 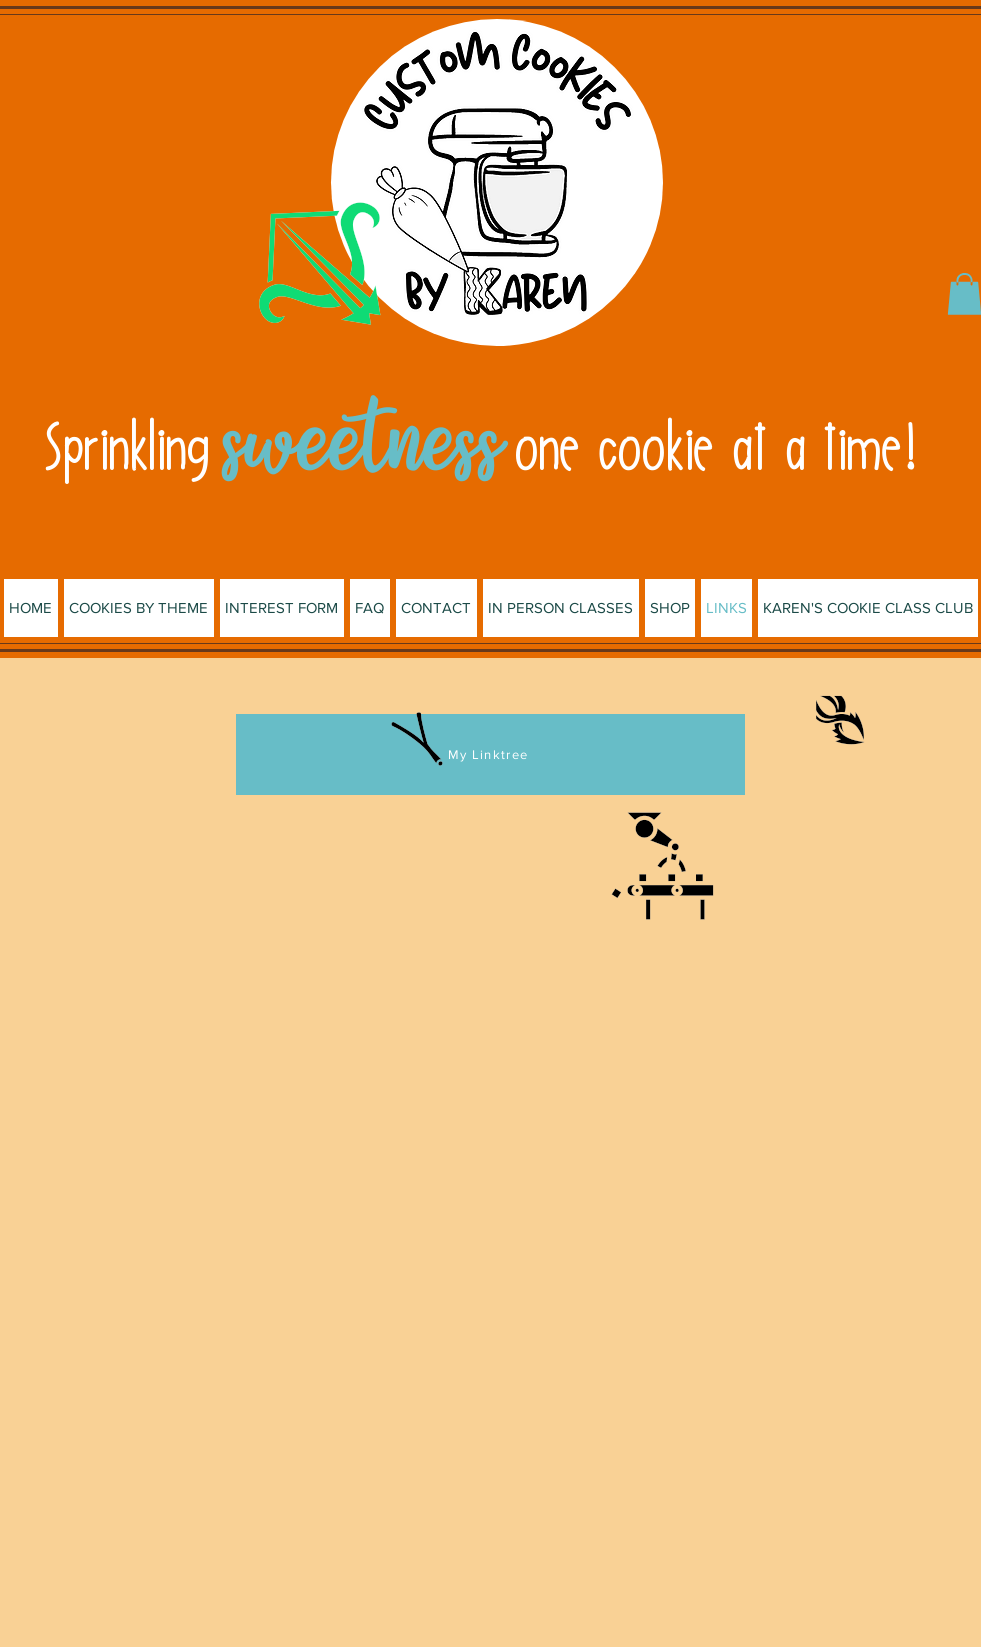 What do you see at coordinates (840, 720) in the screenshot?
I see `indicates a claw attack or slash ability` at bounding box center [840, 720].